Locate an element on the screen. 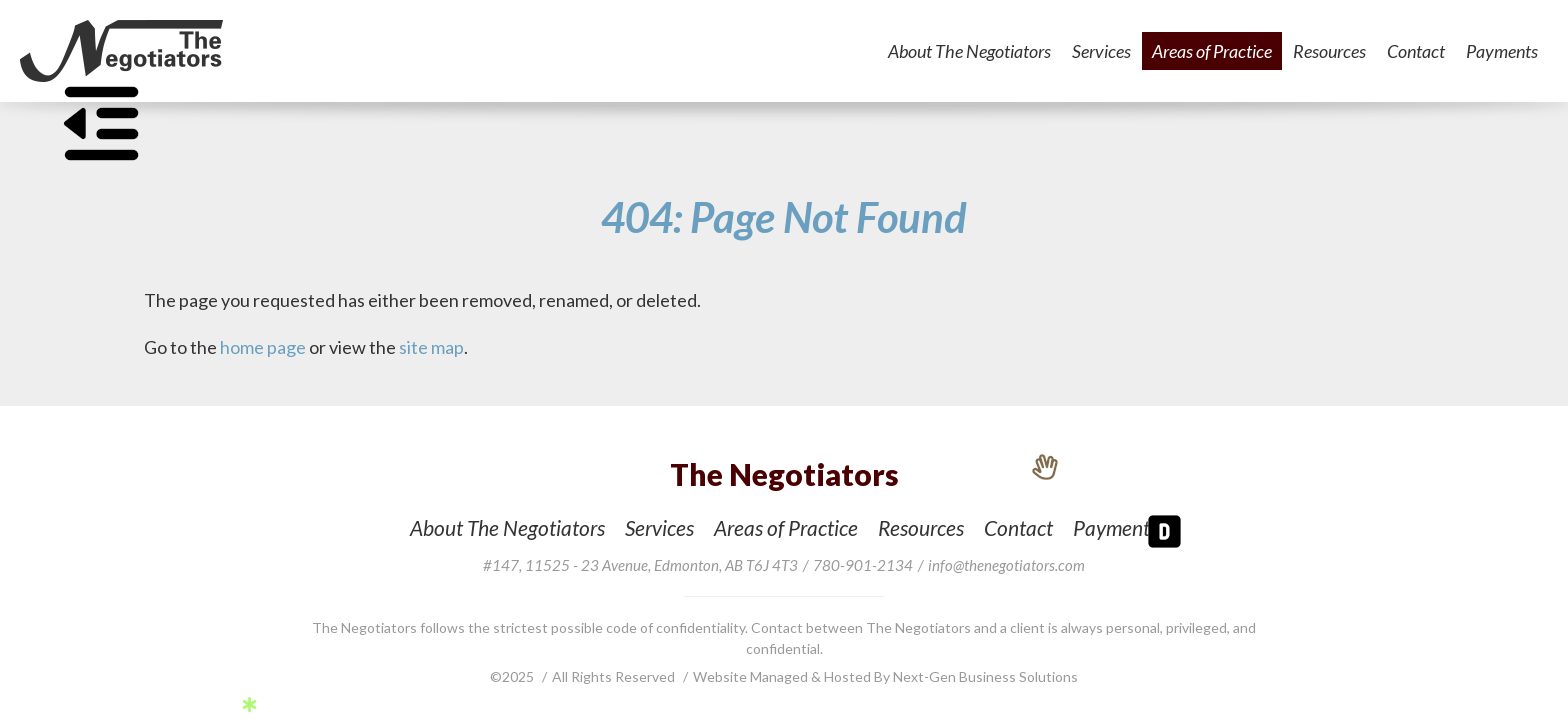 The width and height of the screenshot is (1568, 722). indicates items or options starting with the letter D is located at coordinates (1164, 531).